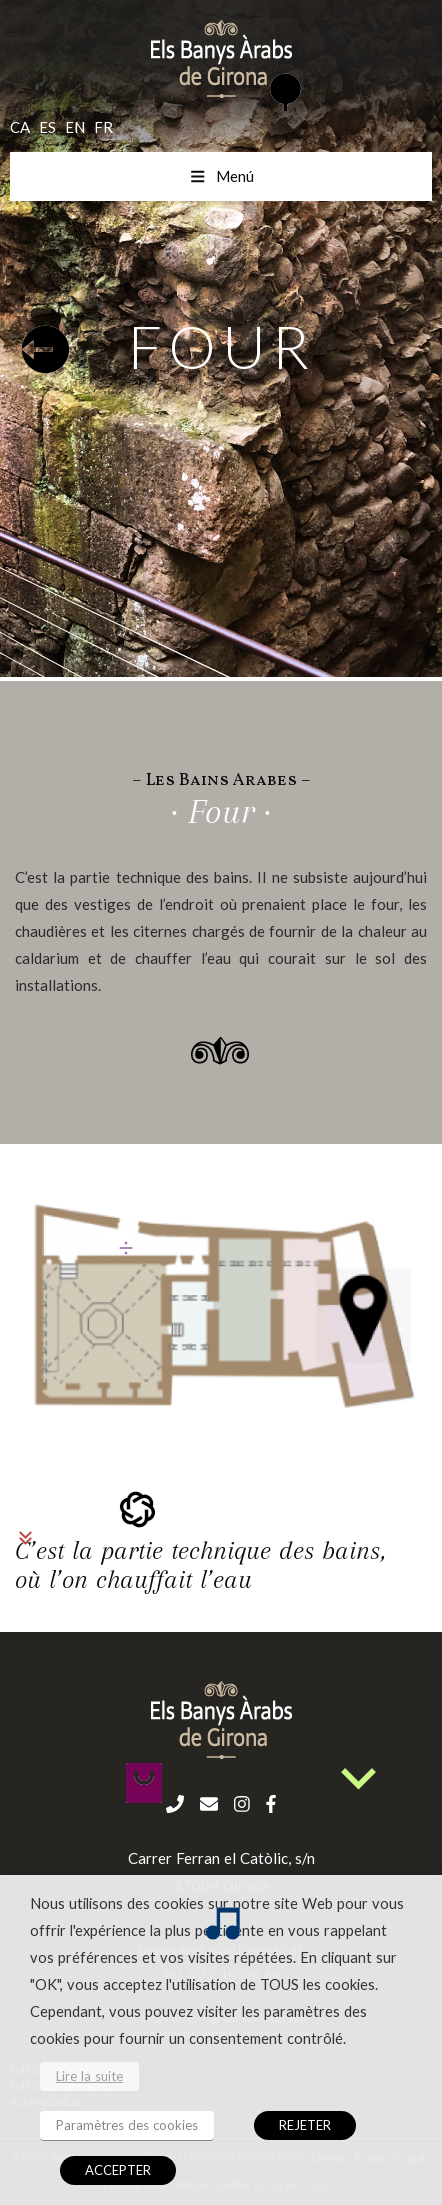 The image size is (442, 2205). I want to click on mark a location on the map, so click(285, 90).